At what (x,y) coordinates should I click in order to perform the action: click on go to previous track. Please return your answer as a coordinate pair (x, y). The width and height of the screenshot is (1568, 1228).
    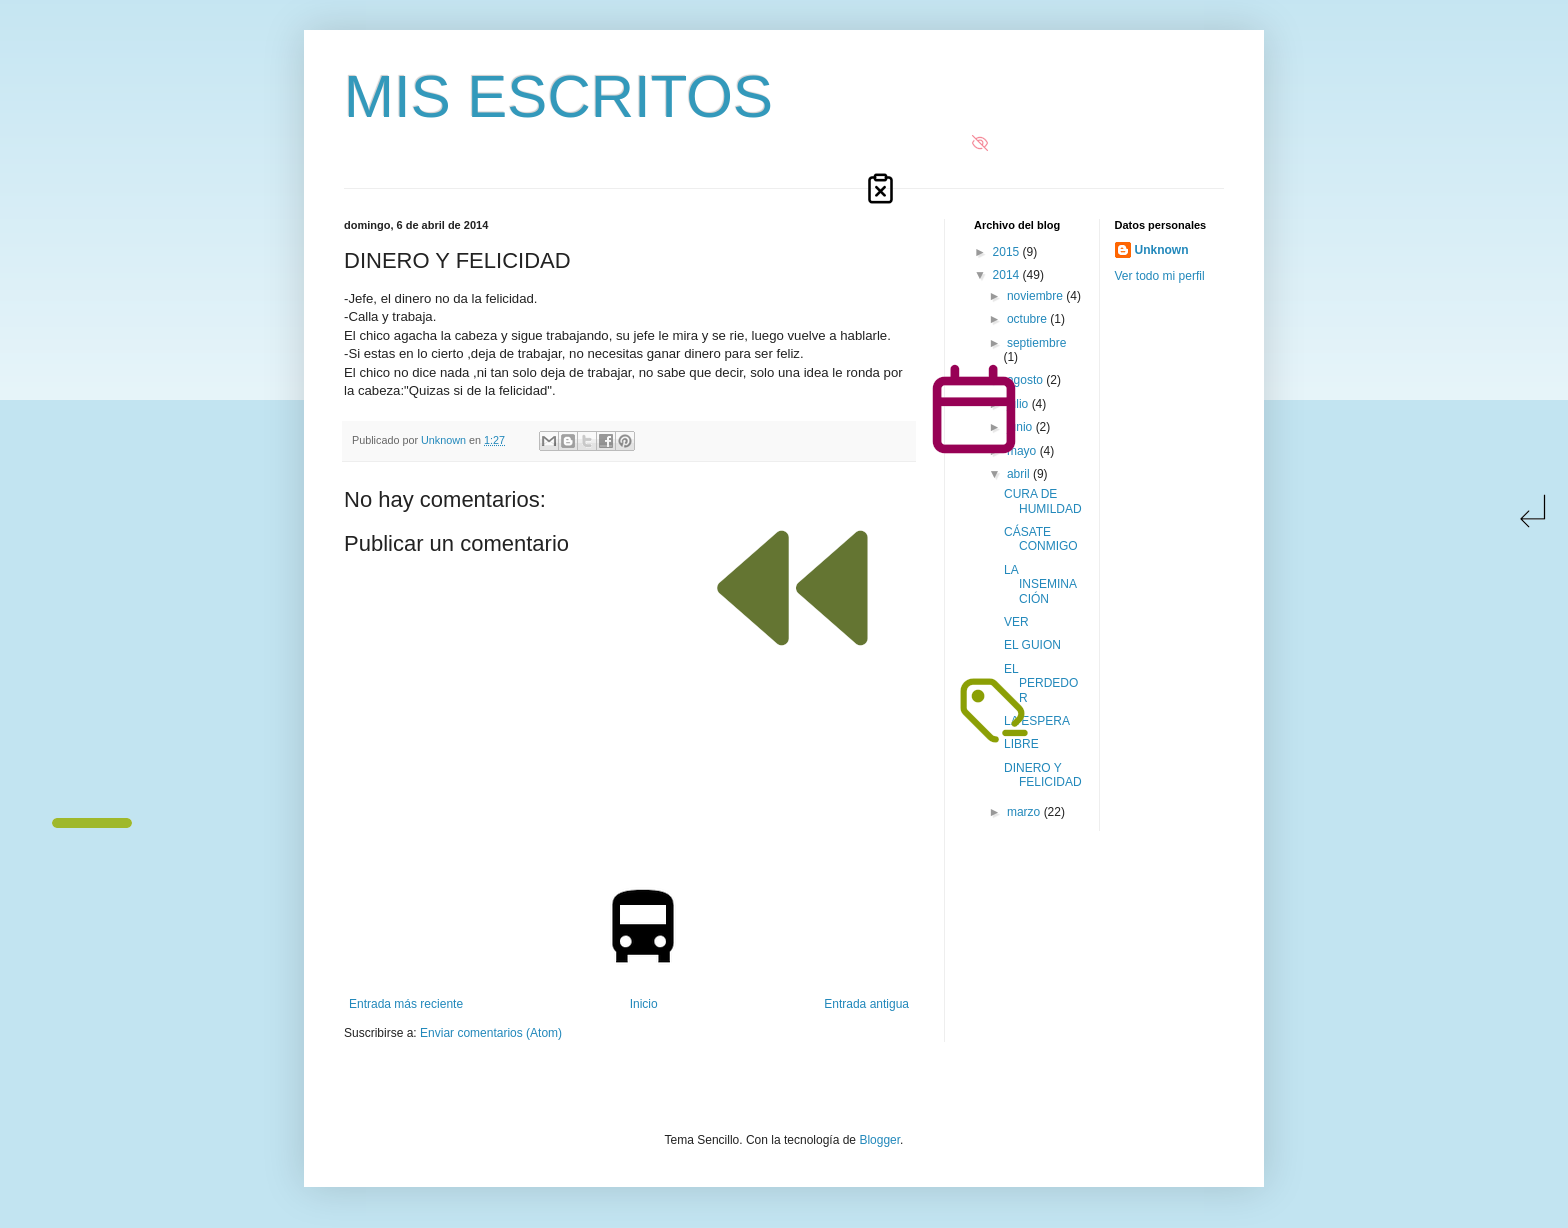
    Looking at the image, I should click on (796, 588).